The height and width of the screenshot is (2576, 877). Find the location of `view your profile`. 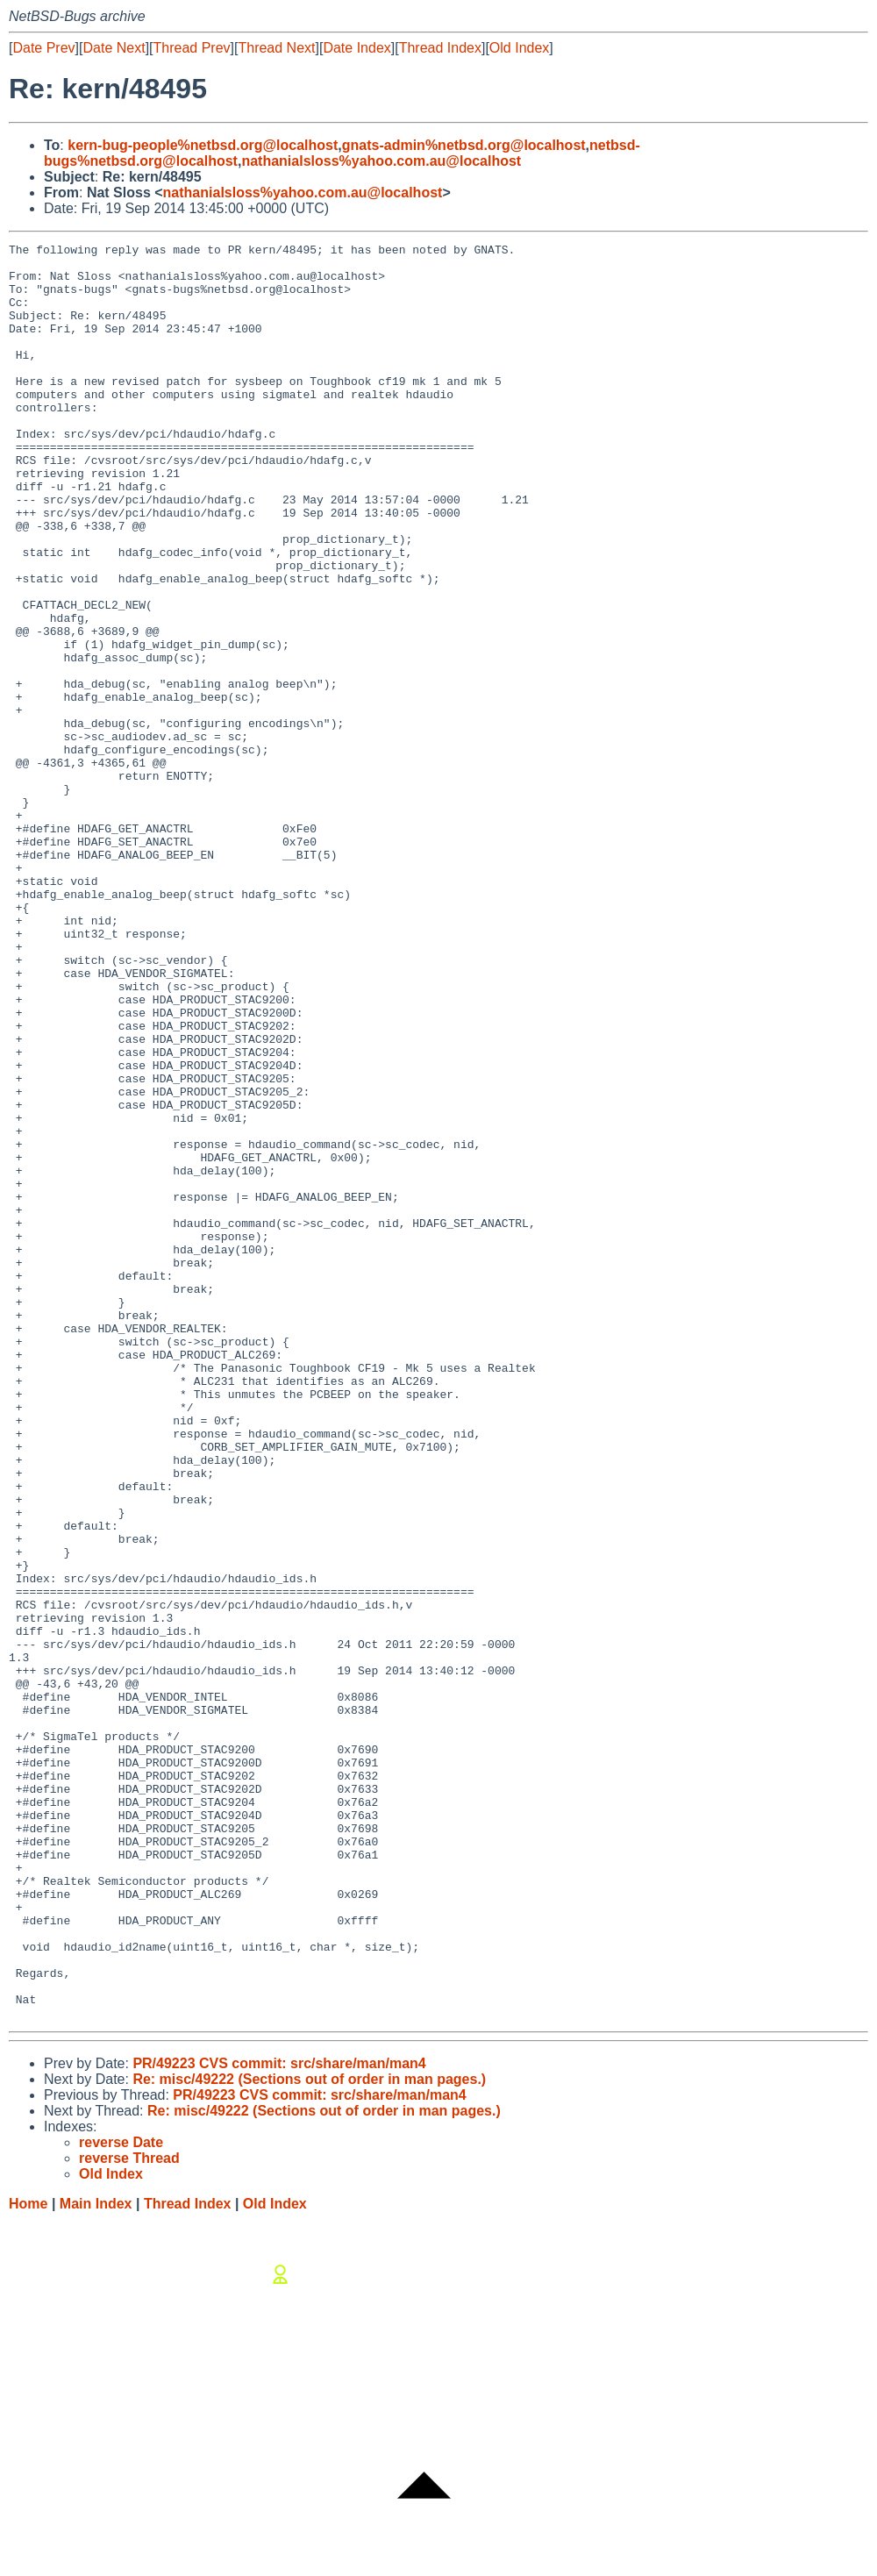

view your profile is located at coordinates (280, 2274).